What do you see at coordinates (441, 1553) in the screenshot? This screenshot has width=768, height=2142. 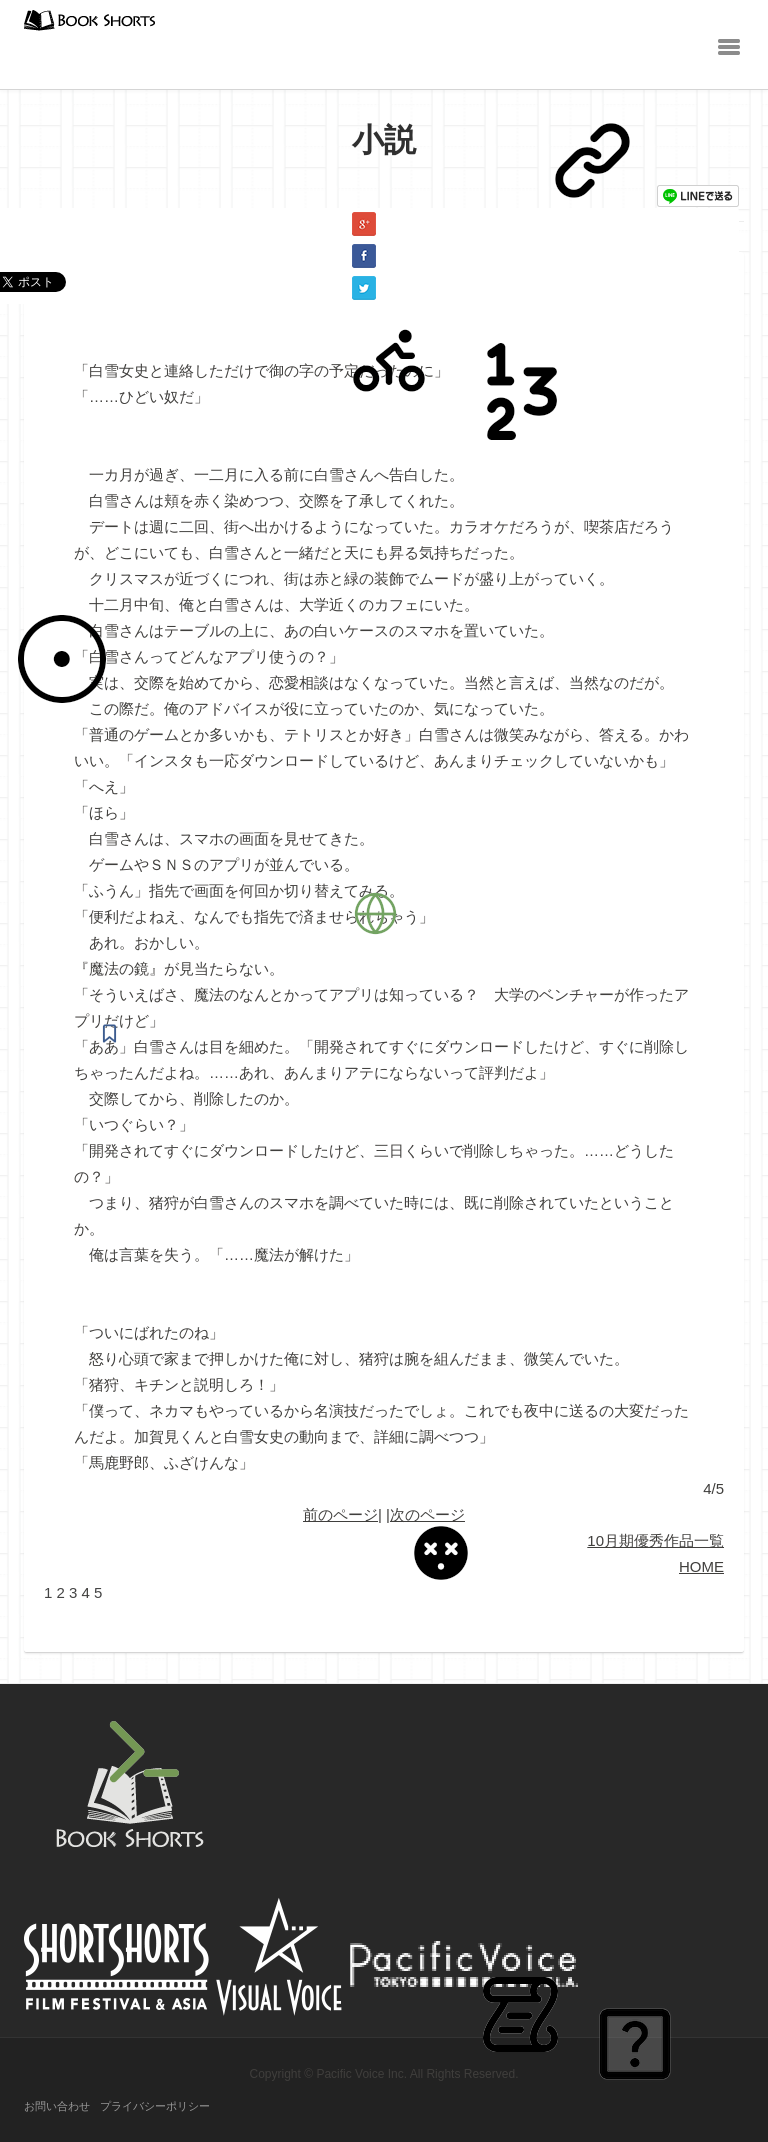 I see `indicates an error or failed action` at bounding box center [441, 1553].